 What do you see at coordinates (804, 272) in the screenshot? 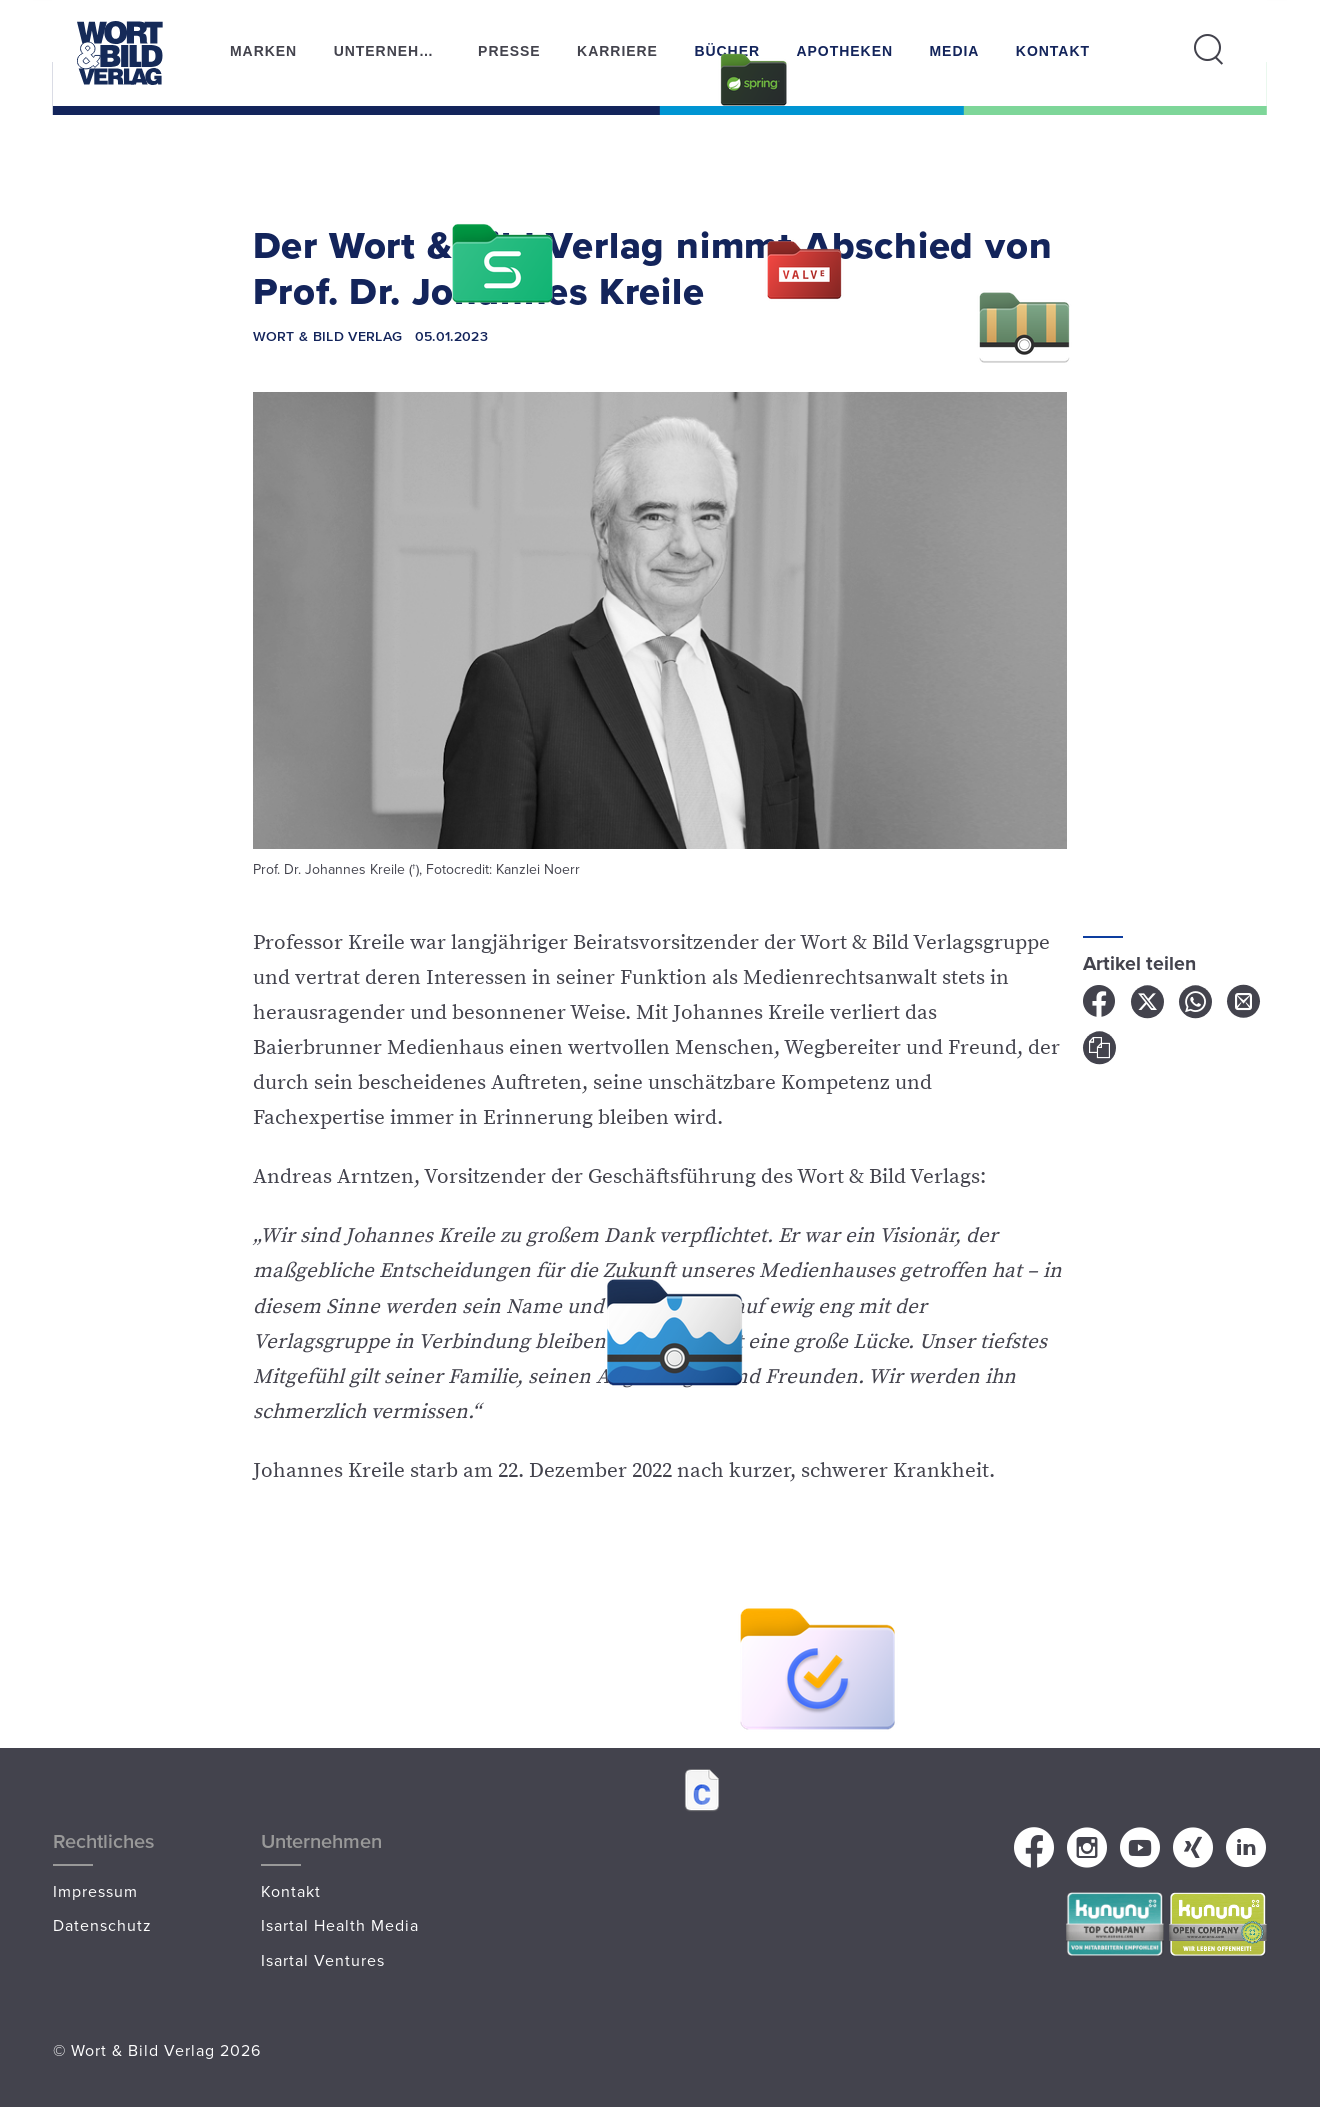
I see `folder containing Valve games or Steam content` at bounding box center [804, 272].